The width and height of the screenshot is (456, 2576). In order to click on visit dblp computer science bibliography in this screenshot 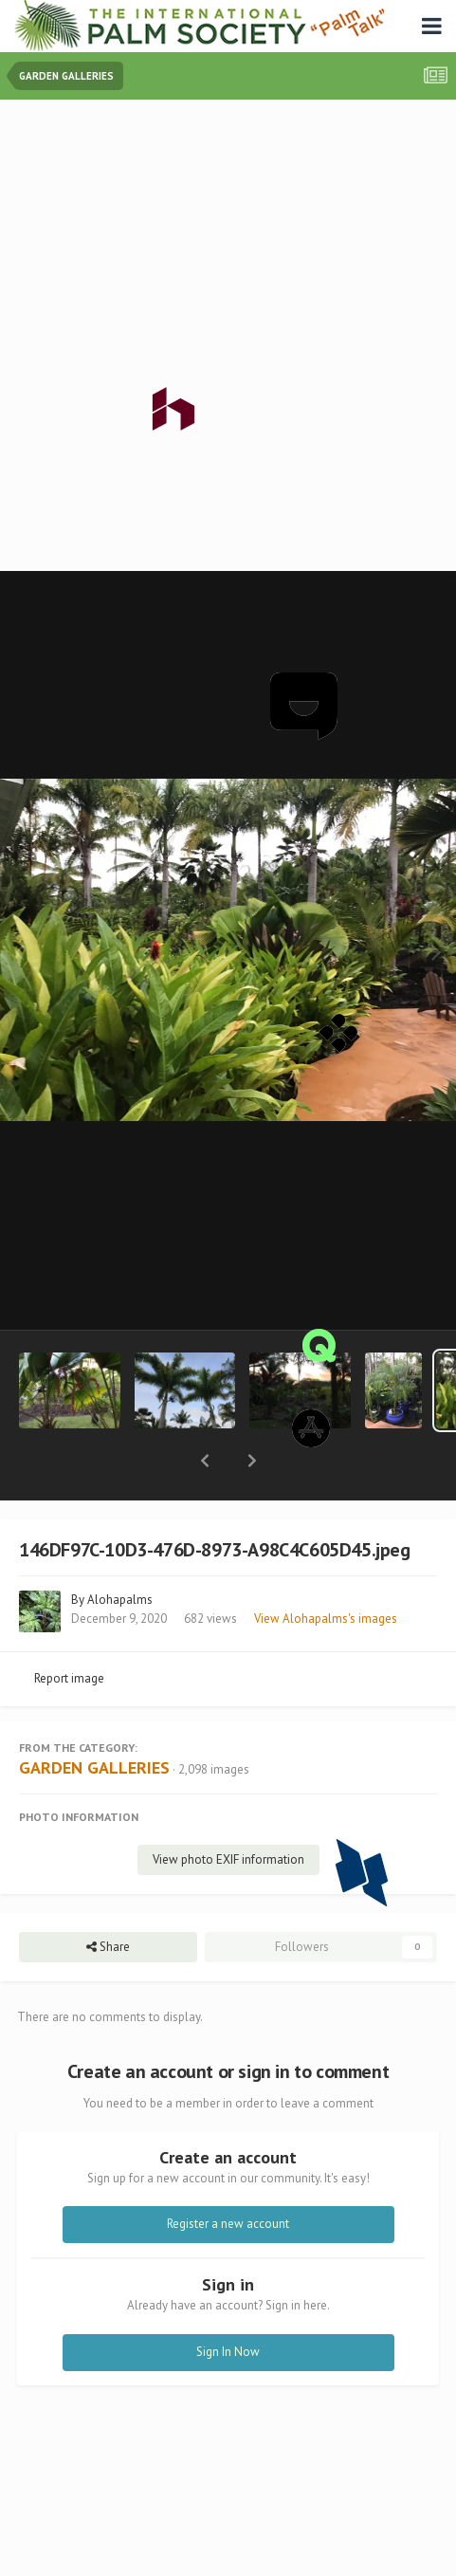, I will do `click(361, 1872)`.